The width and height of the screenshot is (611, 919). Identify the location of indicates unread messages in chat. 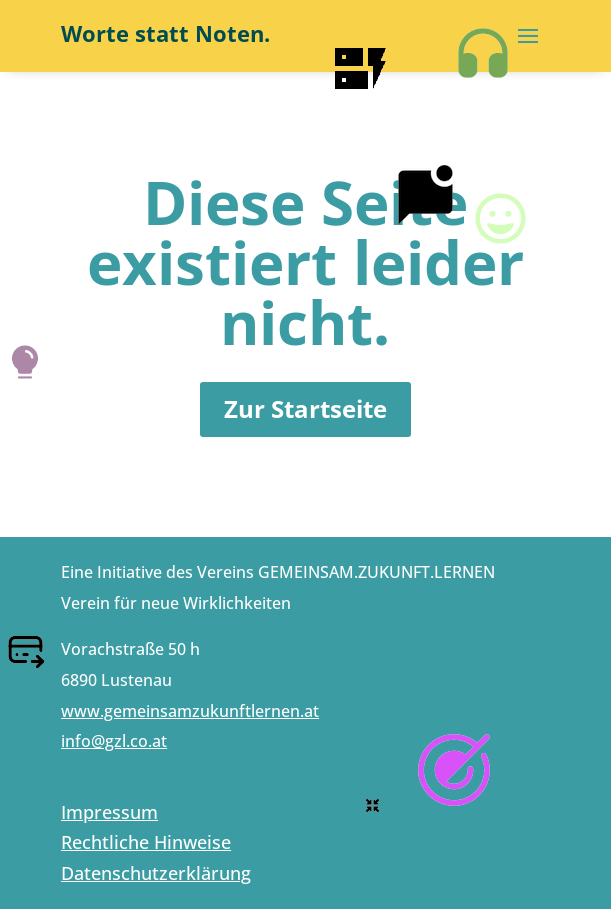
(425, 197).